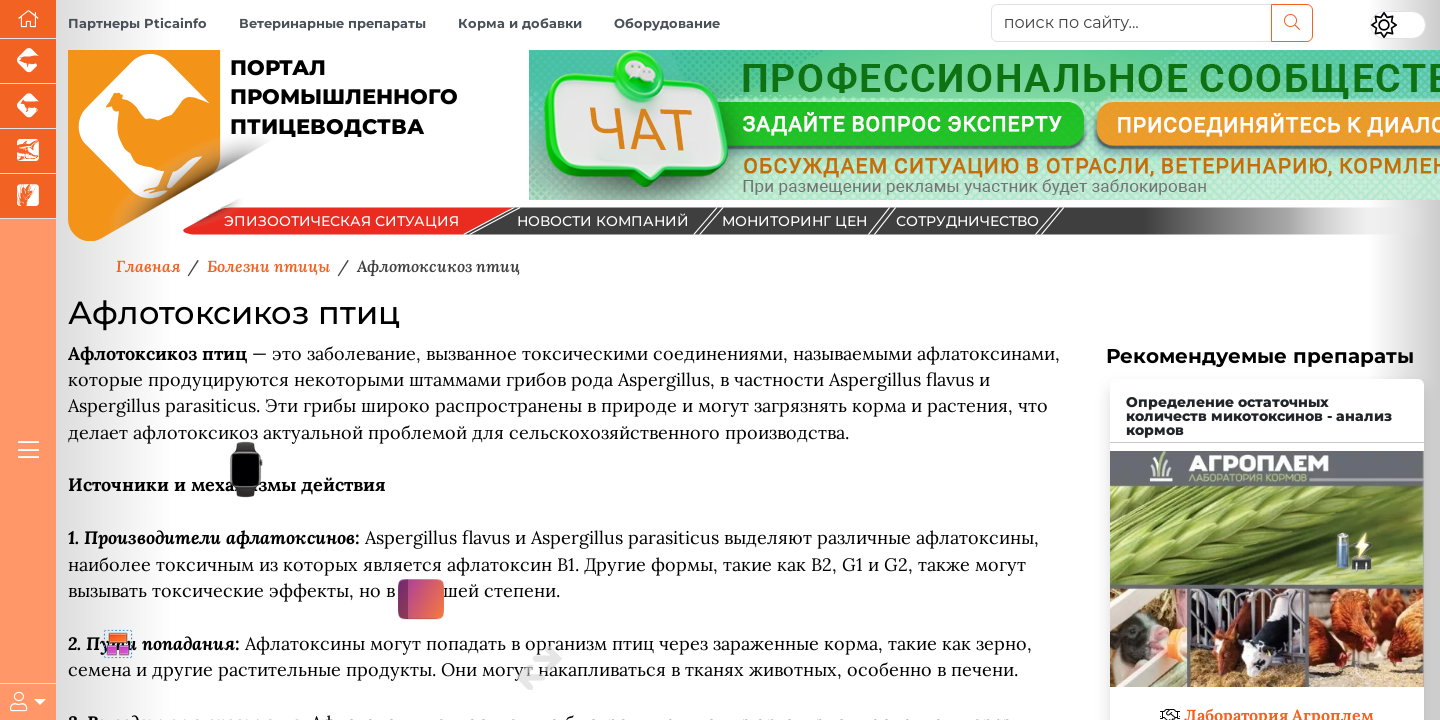 The height and width of the screenshot is (720, 1440). I want to click on indicates idle network activity, so click(539, 668).